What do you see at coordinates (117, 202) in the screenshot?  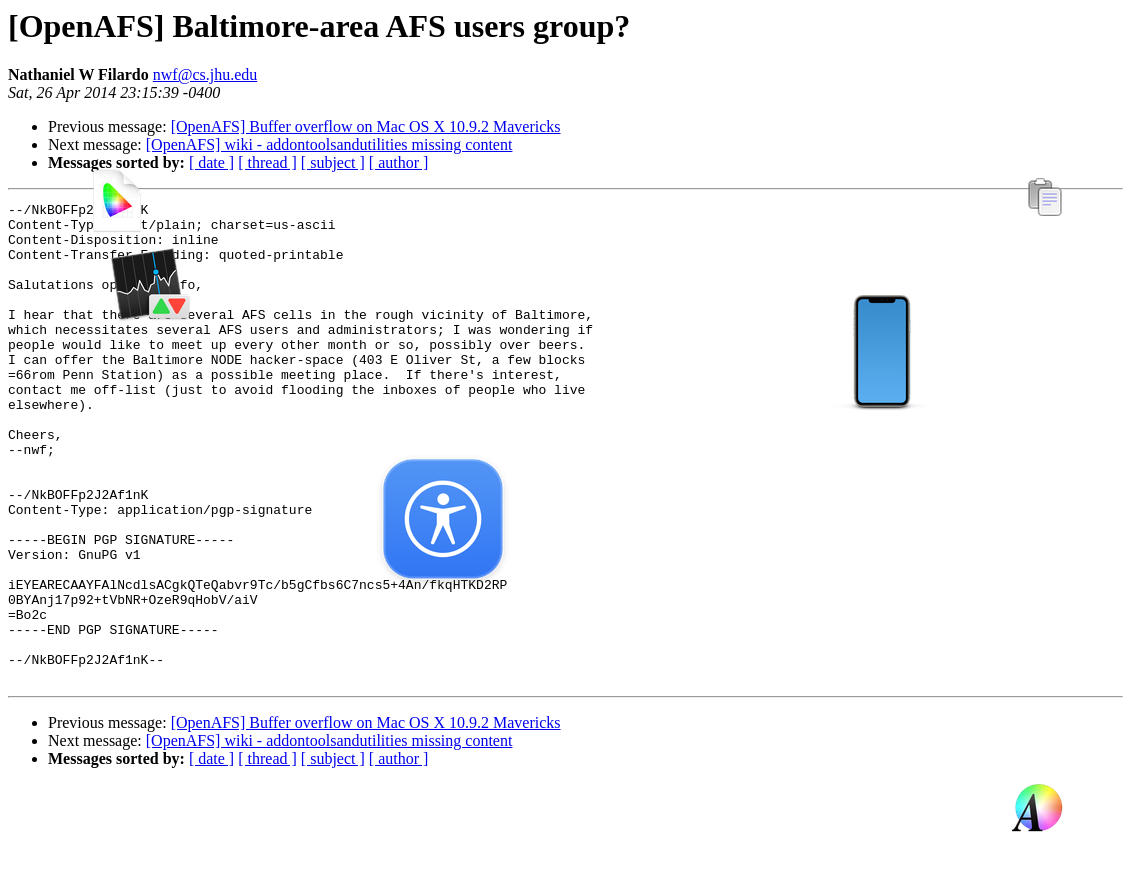 I see `open color sync profile settings` at bounding box center [117, 202].